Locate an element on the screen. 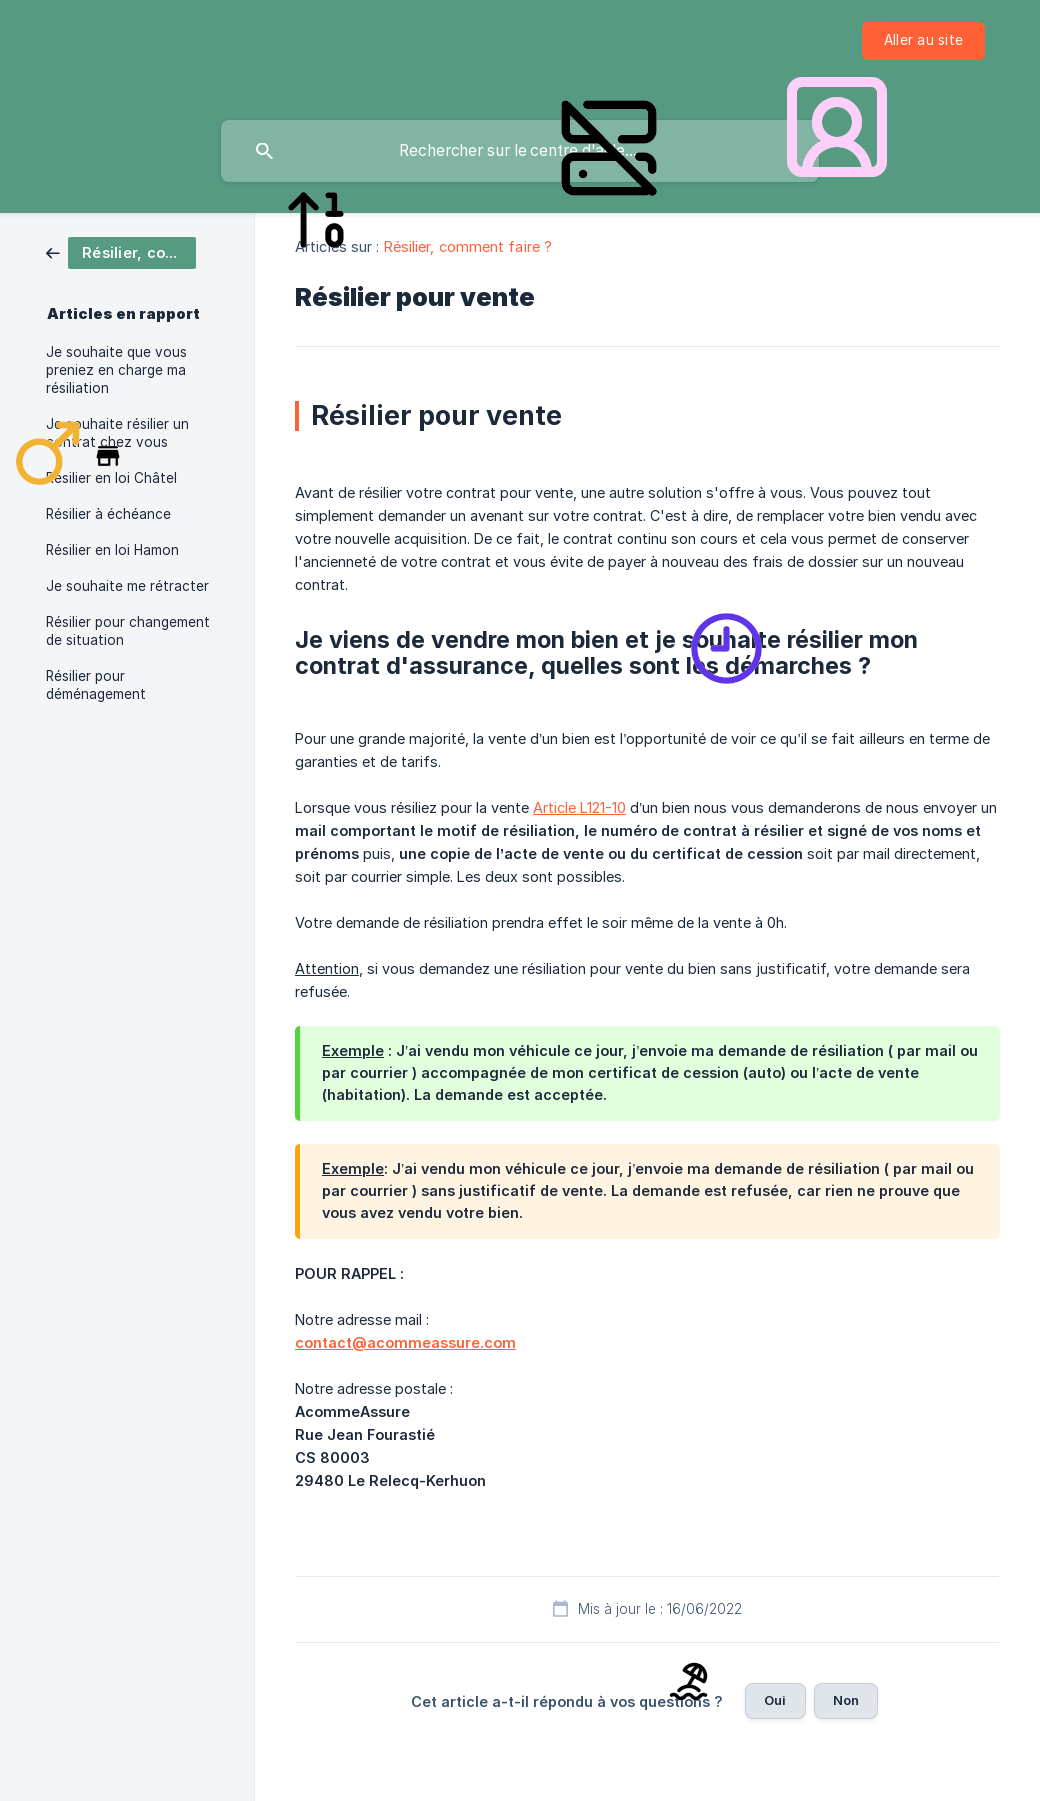 This screenshot has width=1040, height=1801. view current time is located at coordinates (726, 648).